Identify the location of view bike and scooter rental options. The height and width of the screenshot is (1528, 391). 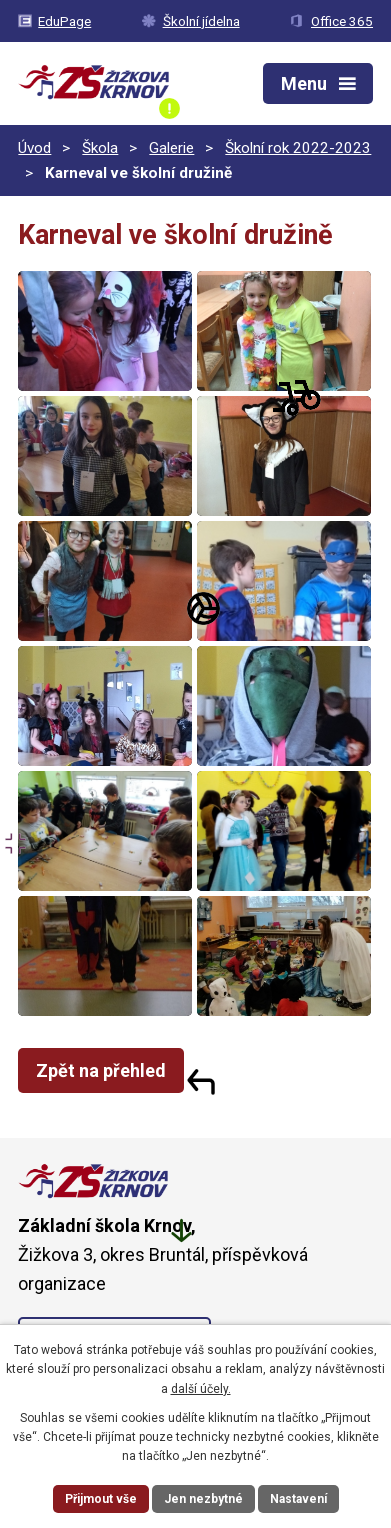
(297, 398).